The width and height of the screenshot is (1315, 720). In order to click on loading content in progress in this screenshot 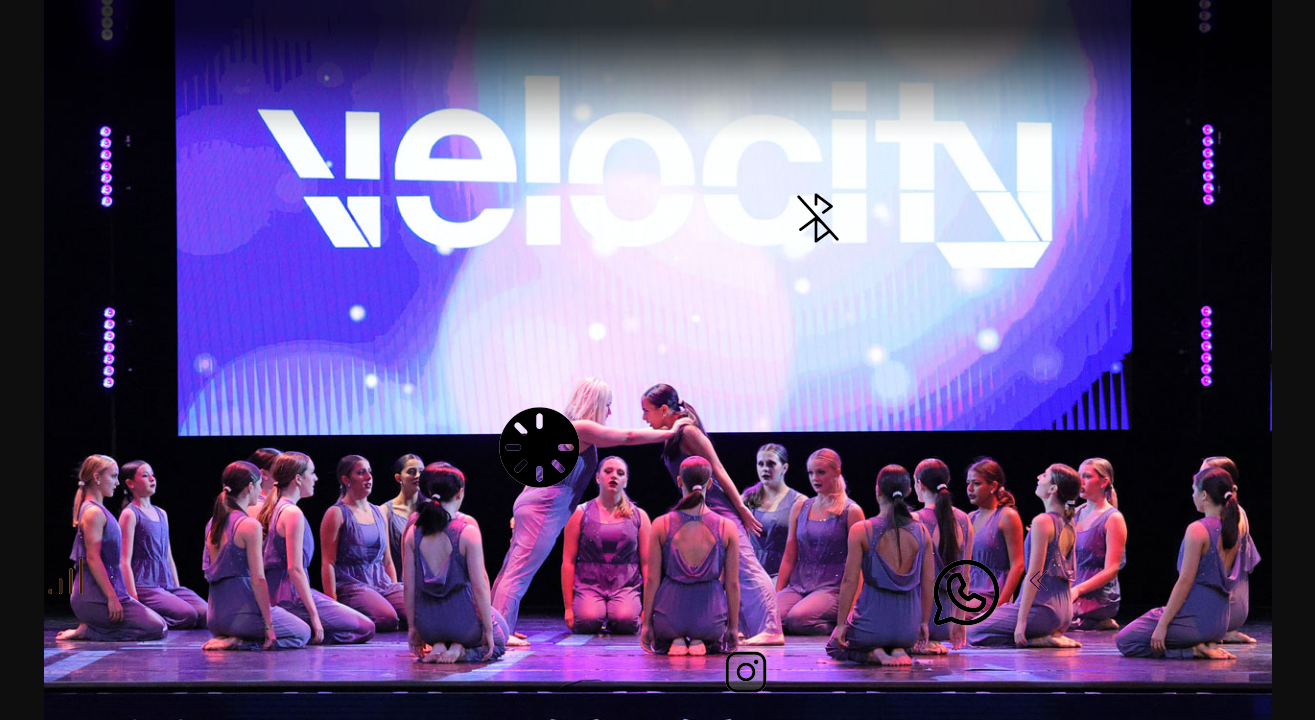, I will do `click(539, 447)`.